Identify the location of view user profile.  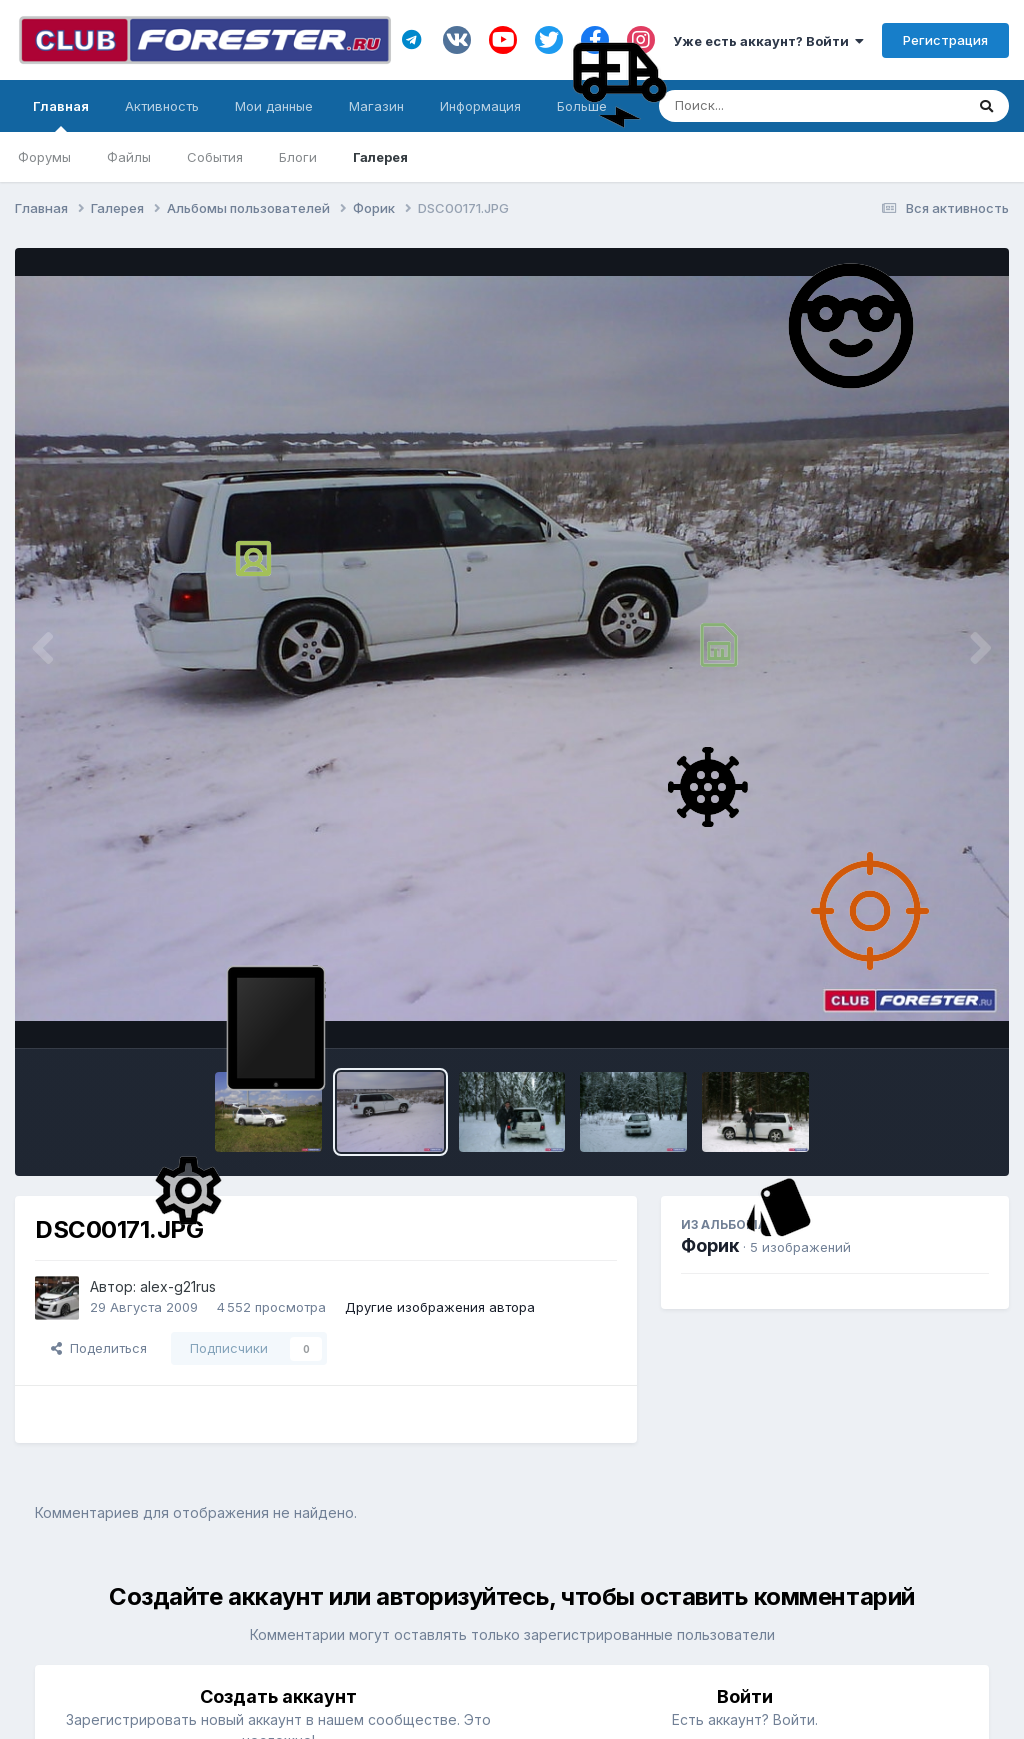
(253, 558).